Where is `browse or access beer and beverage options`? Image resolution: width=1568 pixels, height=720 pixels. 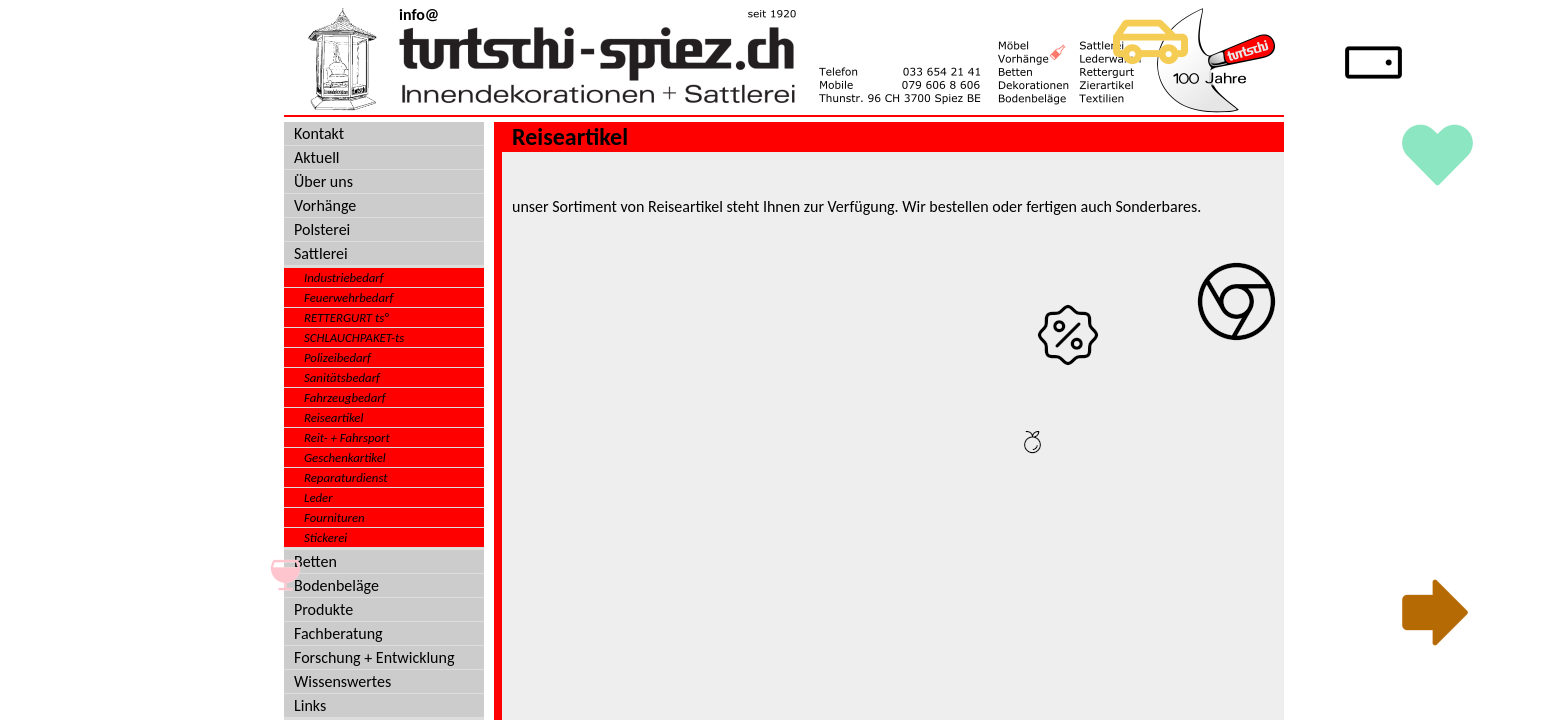
browse or access beer and beverage options is located at coordinates (1057, 52).